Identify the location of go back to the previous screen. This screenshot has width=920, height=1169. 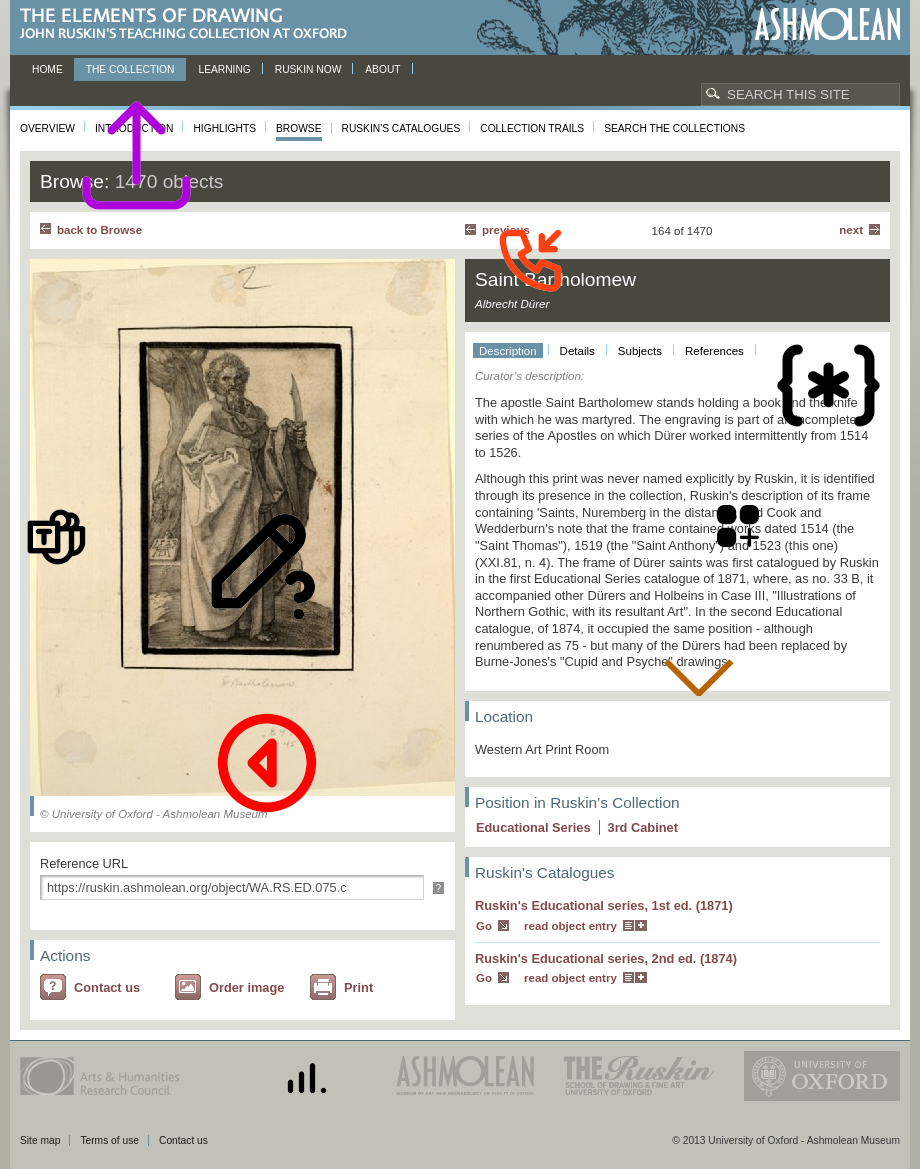
(267, 763).